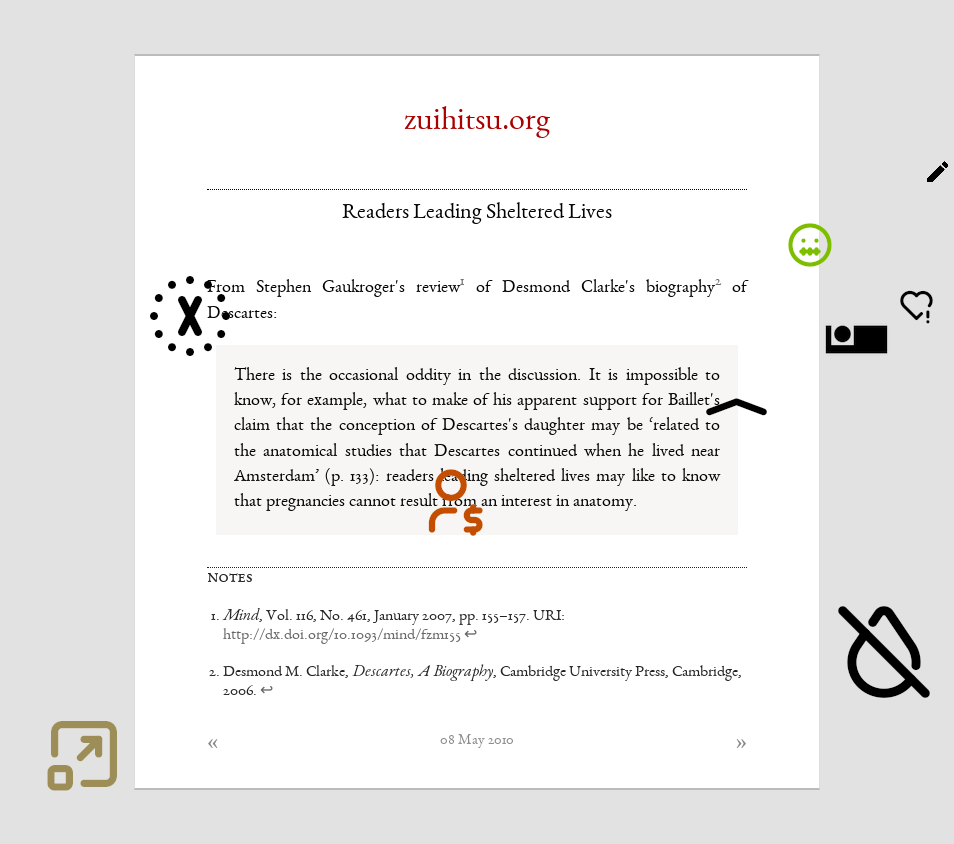  What do you see at coordinates (736, 408) in the screenshot?
I see `collapse or minimize a section` at bounding box center [736, 408].